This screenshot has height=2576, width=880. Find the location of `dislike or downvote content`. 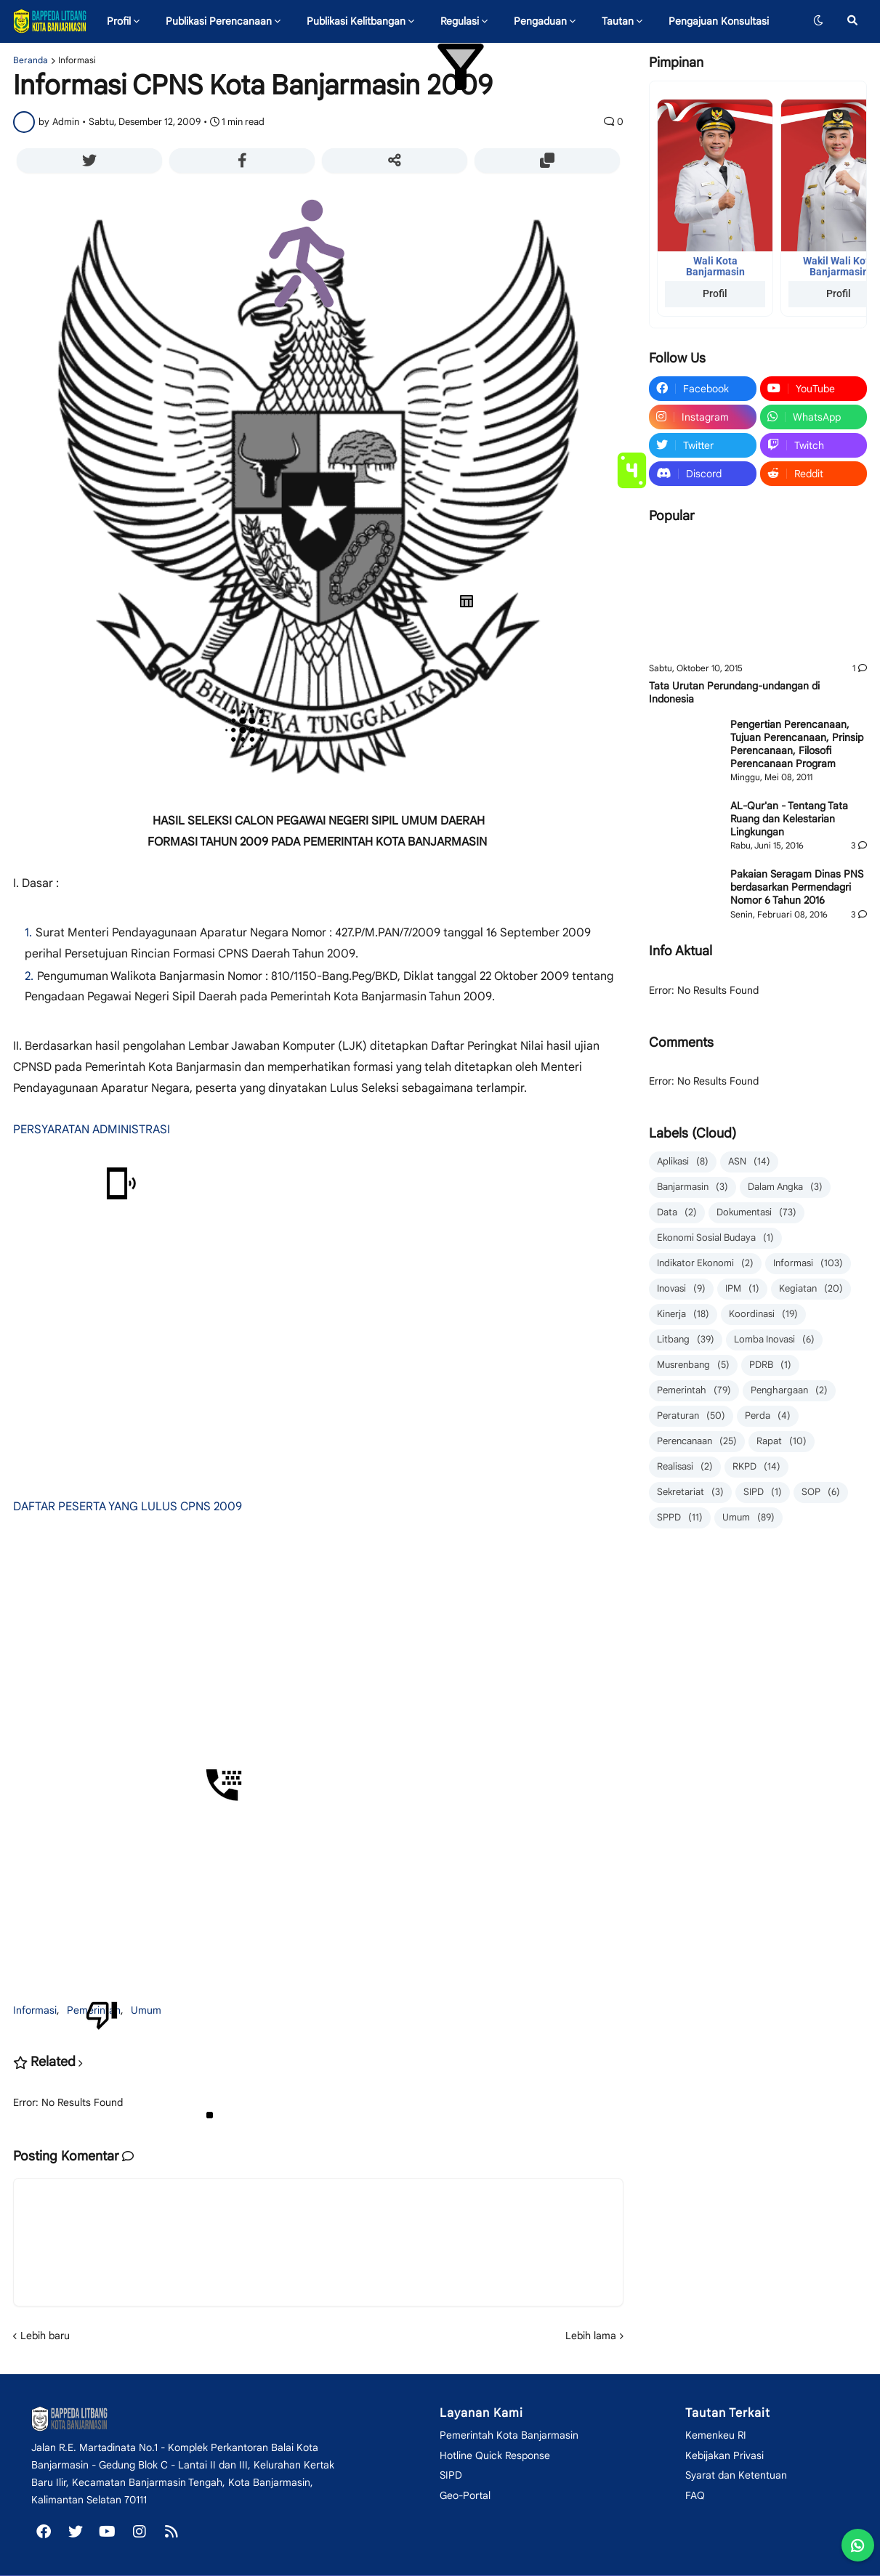

dislike or downvote content is located at coordinates (102, 2014).